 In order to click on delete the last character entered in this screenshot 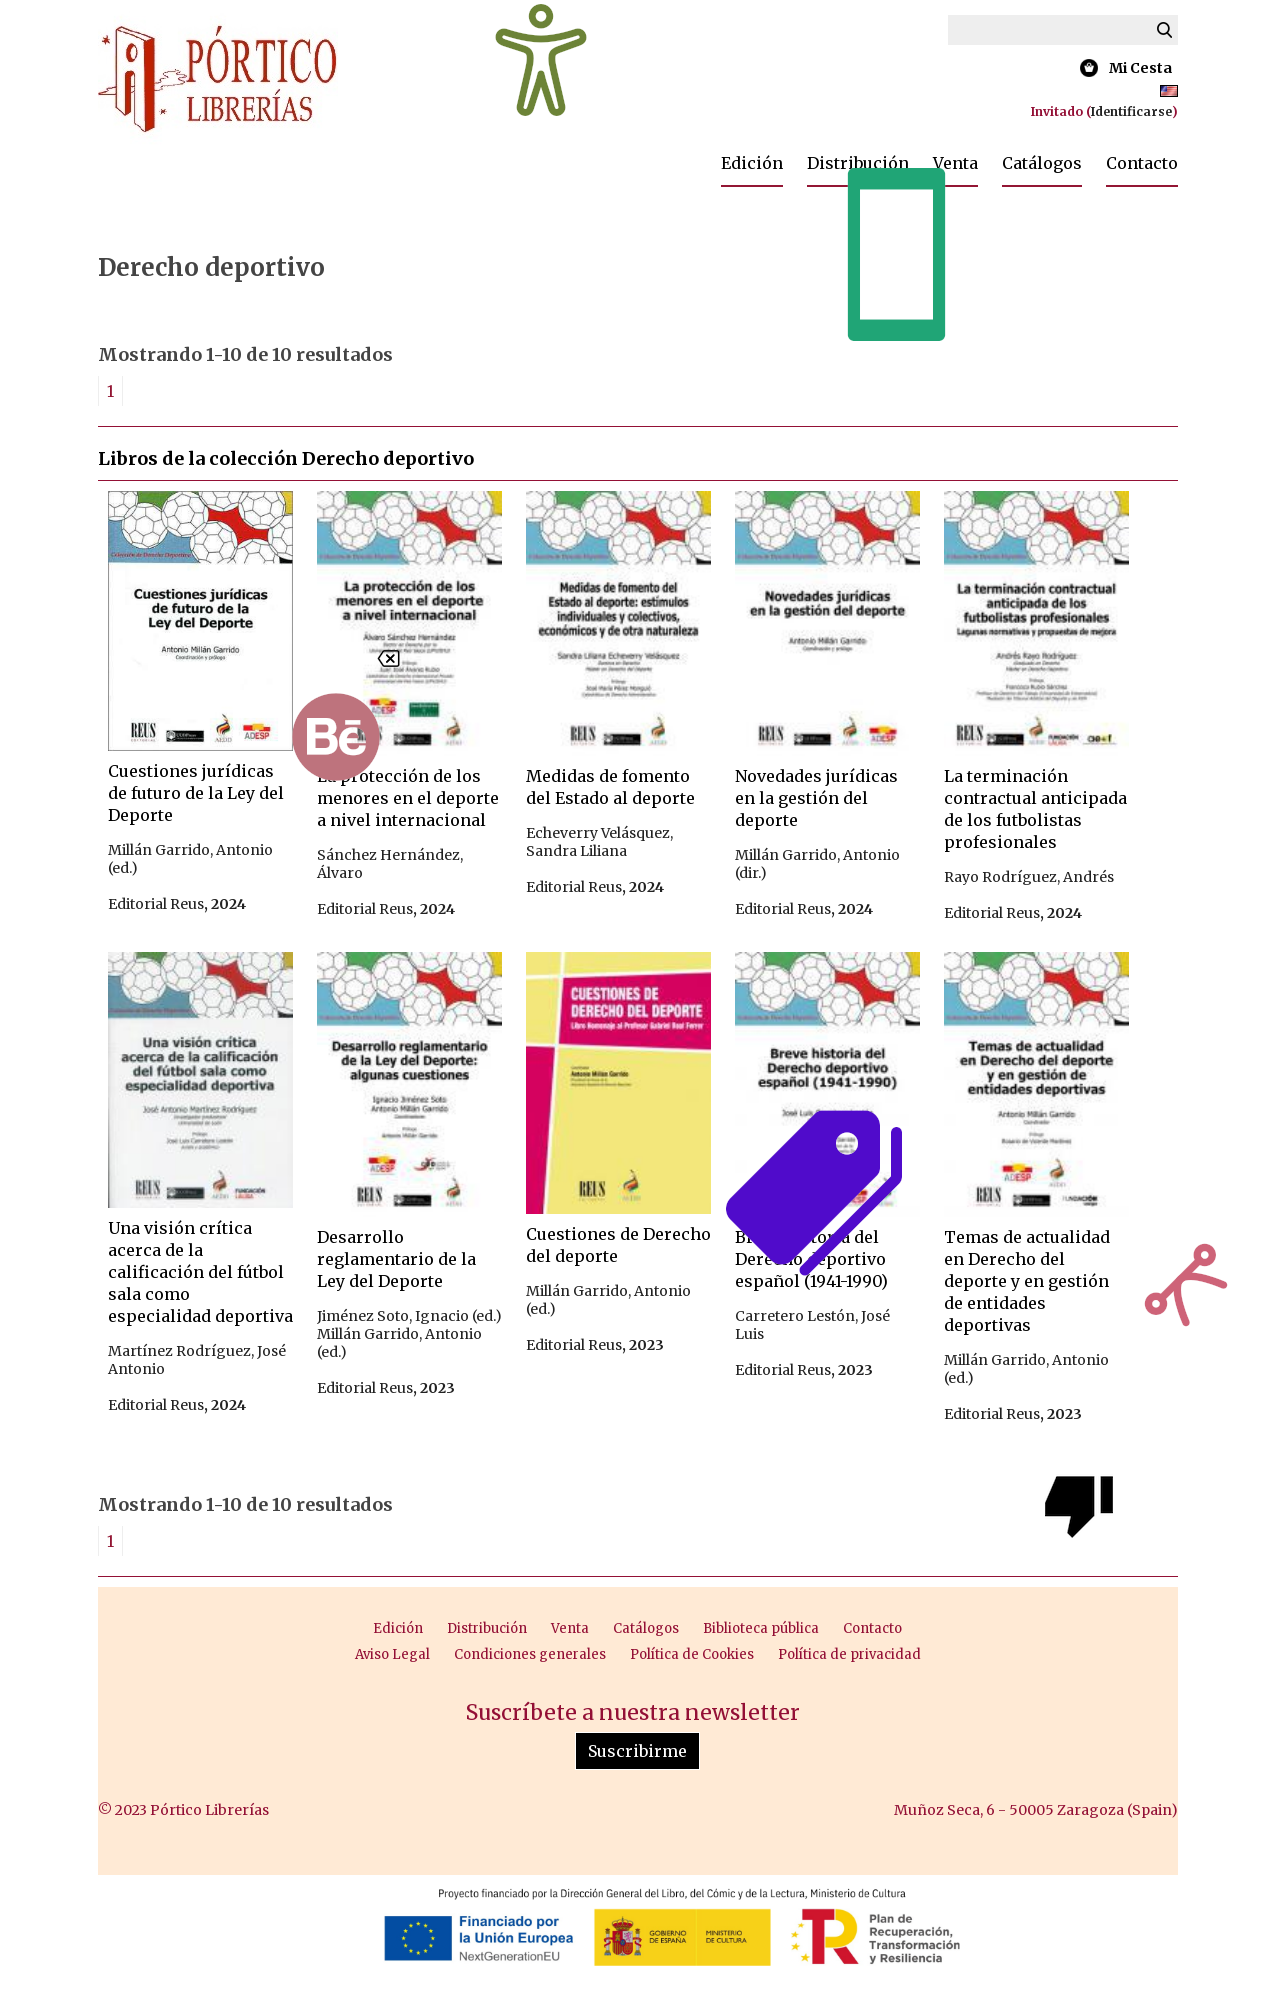, I will do `click(389, 658)`.